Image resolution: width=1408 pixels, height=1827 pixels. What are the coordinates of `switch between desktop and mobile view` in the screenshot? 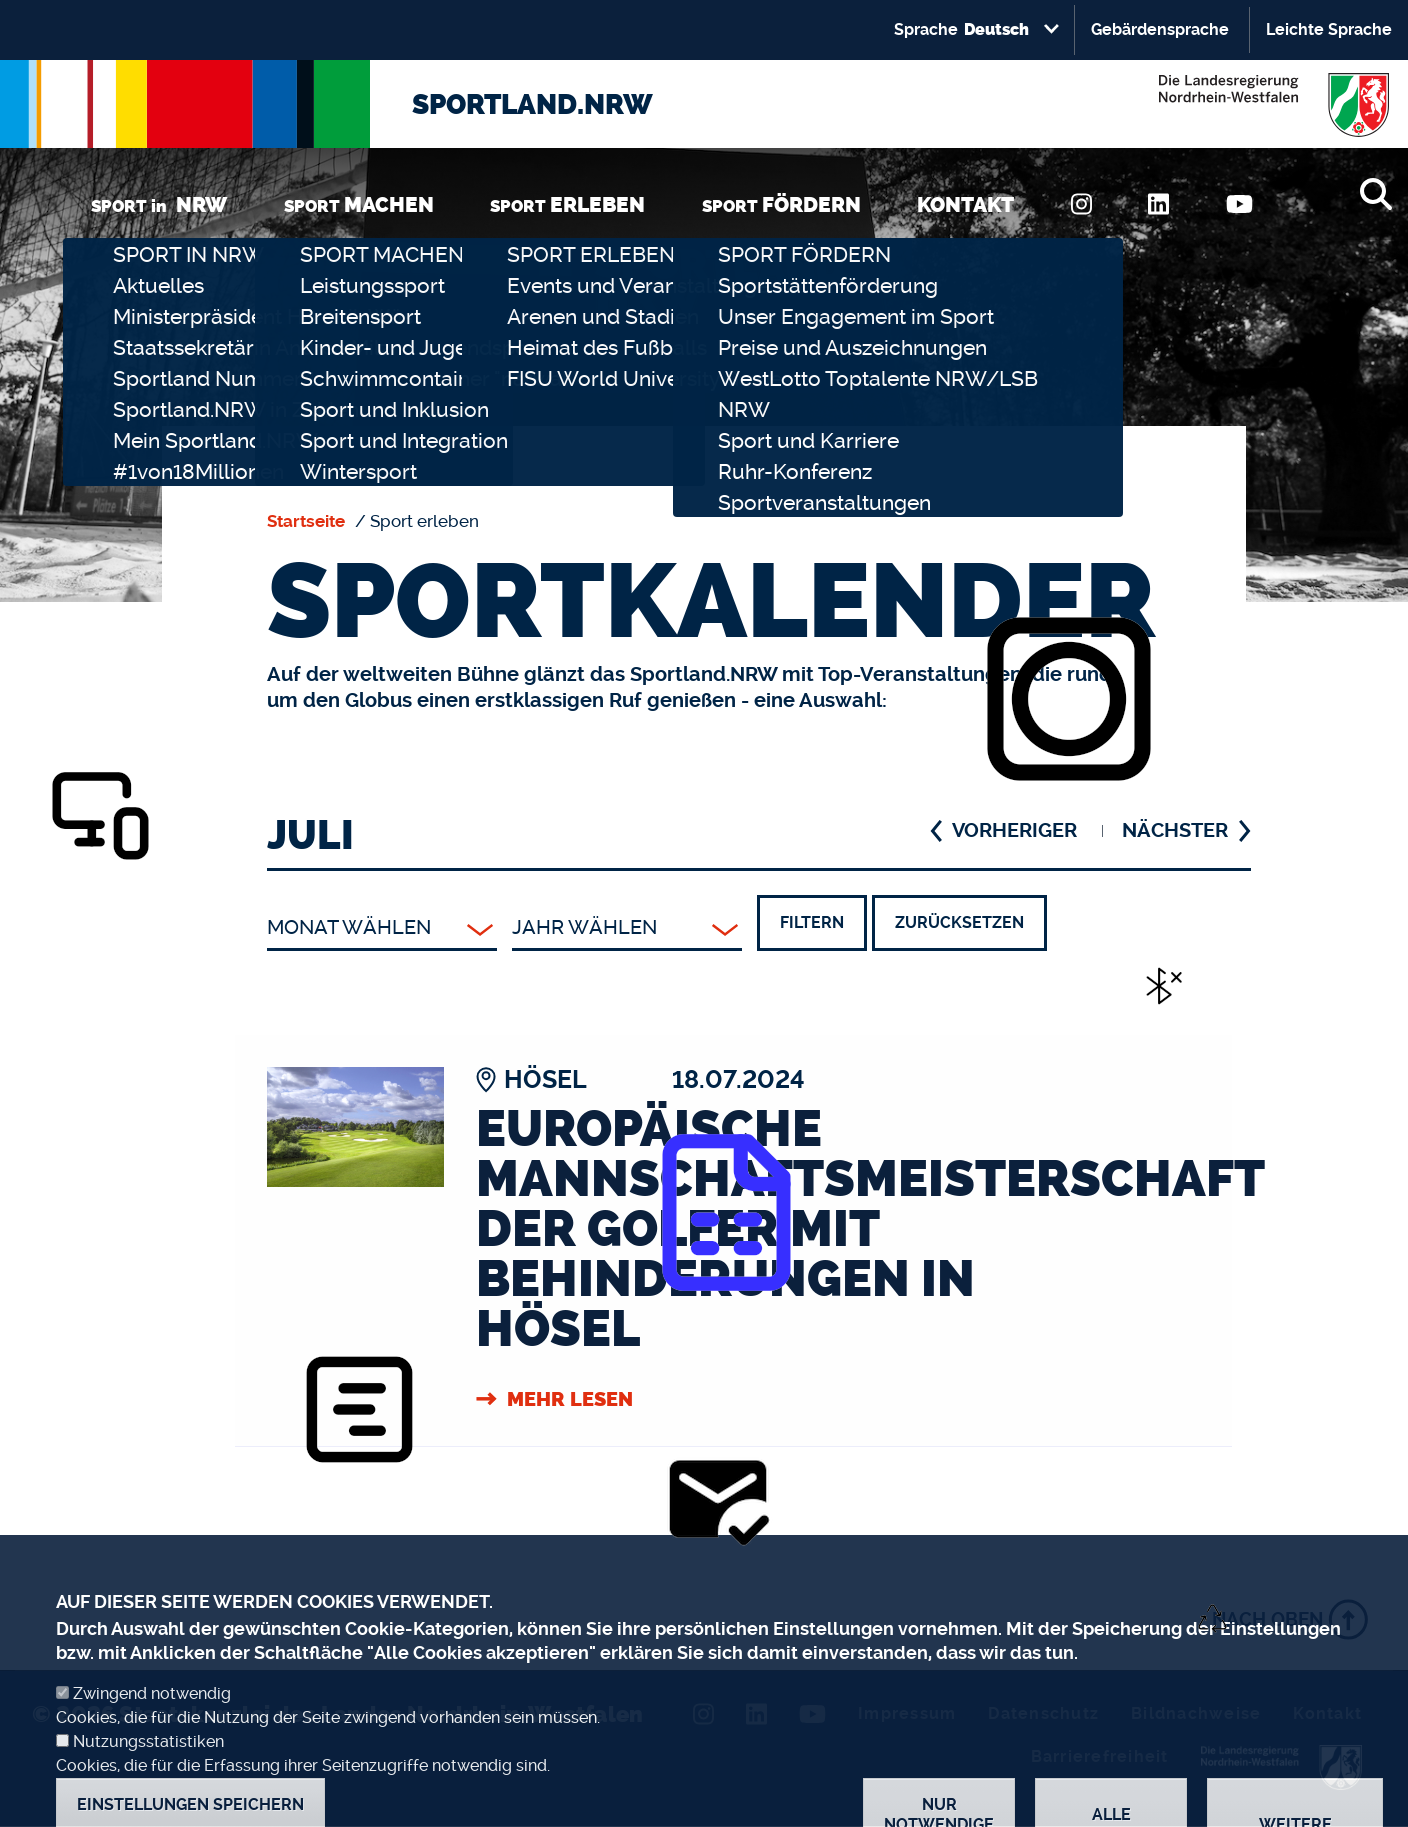 It's located at (100, 811).